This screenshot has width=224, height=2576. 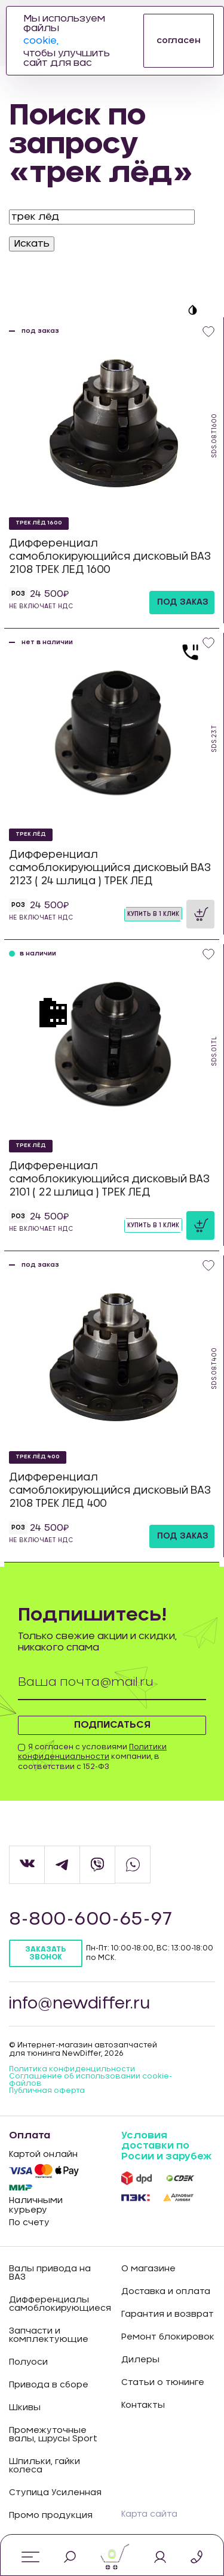 I want to click on call on hold, so click(x=190, y=652).